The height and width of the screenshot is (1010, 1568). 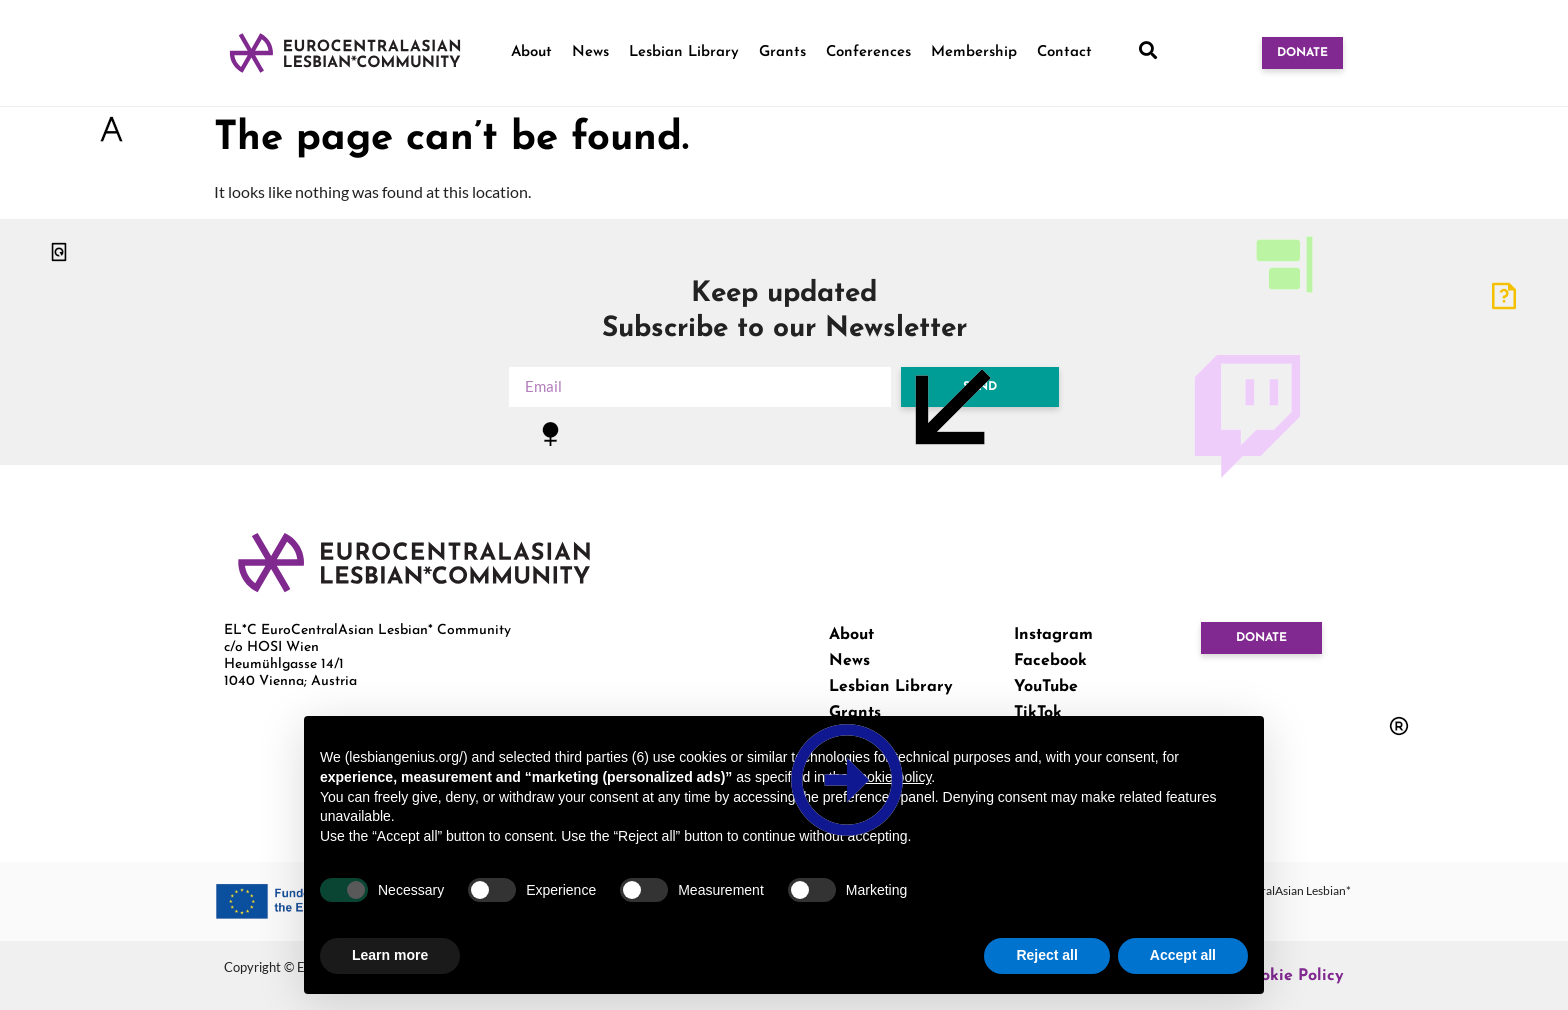 What do you see at coordinates (59, 252) in the screenshot?
I see `recover data from device` at bounding box center [59, 252].